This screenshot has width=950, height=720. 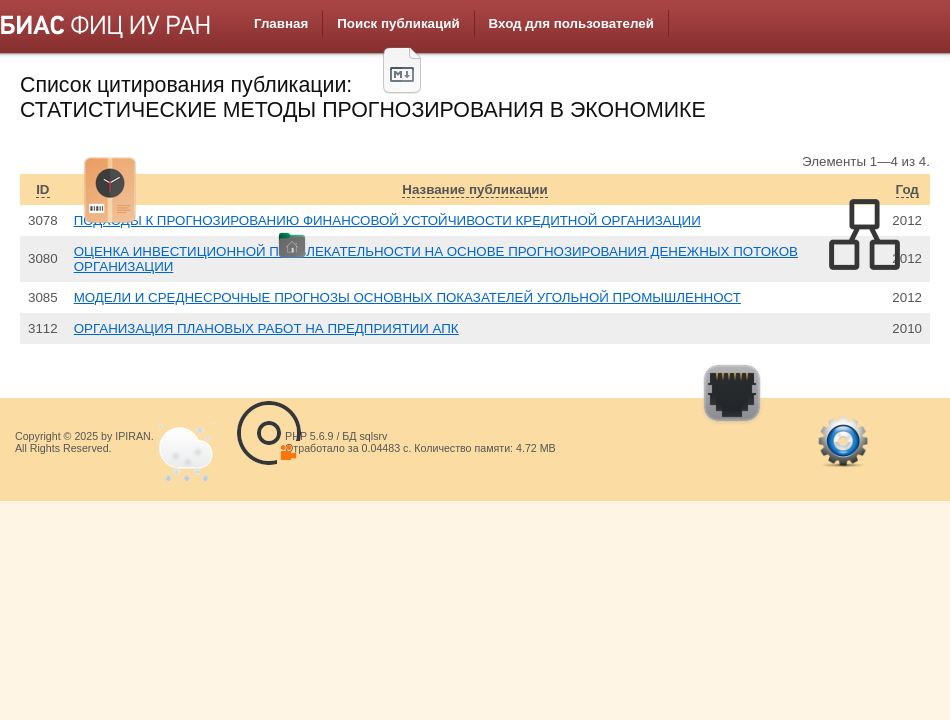 What do you see at coordinates (402, 70) in the screenshot?
I see `a markdown text file` at bounding box center [402, 70].